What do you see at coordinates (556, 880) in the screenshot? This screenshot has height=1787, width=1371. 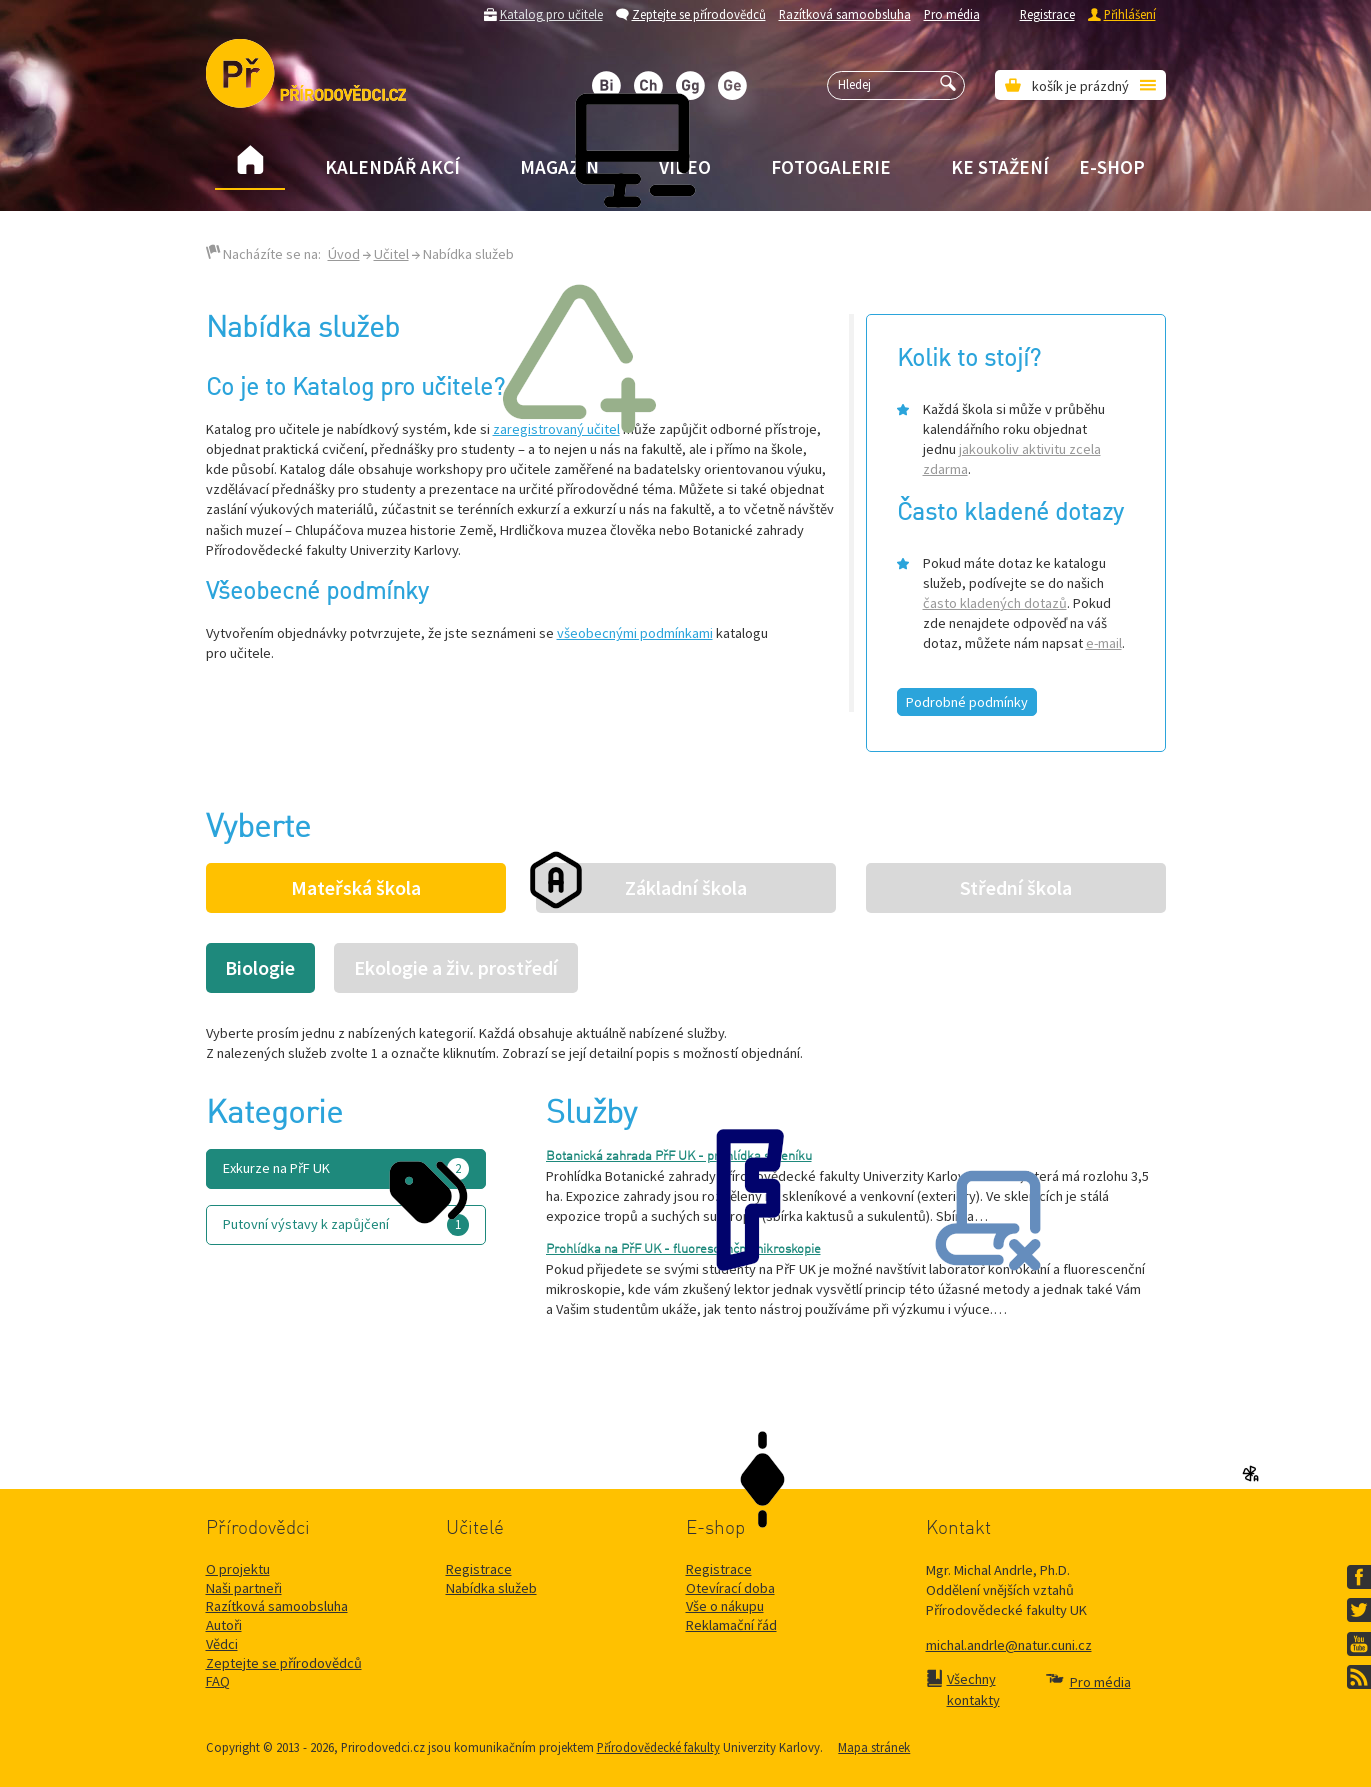 I see `select option A in a multi-choice interface` at bounding box center [556, 880].